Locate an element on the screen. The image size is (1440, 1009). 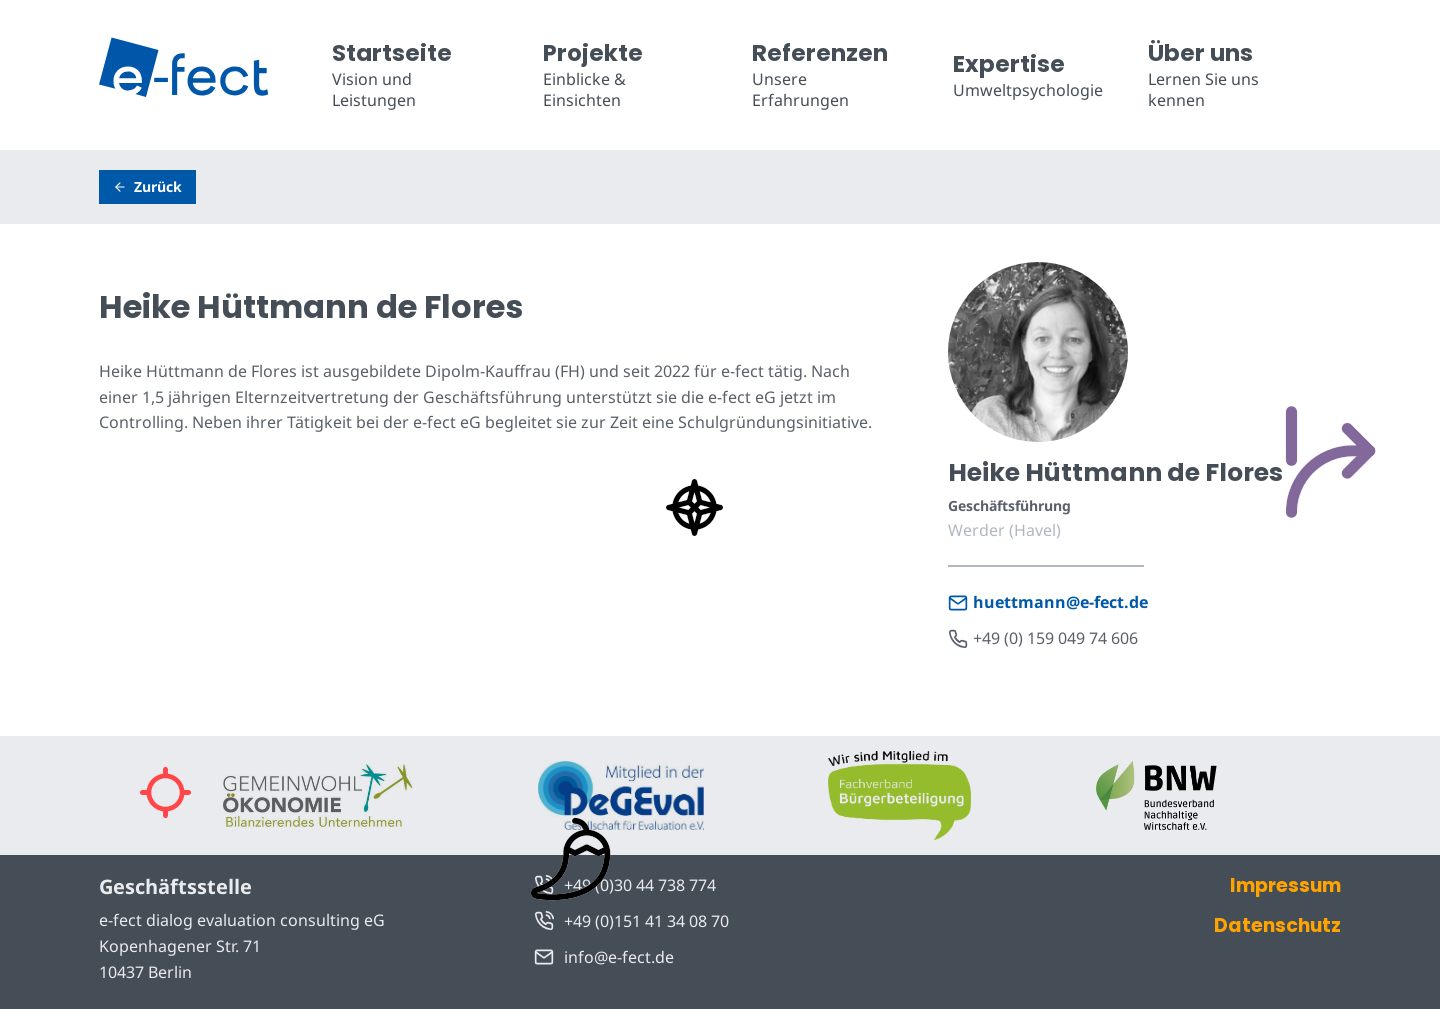
view compass or navigation orientation is located at coordinates (694, 507).